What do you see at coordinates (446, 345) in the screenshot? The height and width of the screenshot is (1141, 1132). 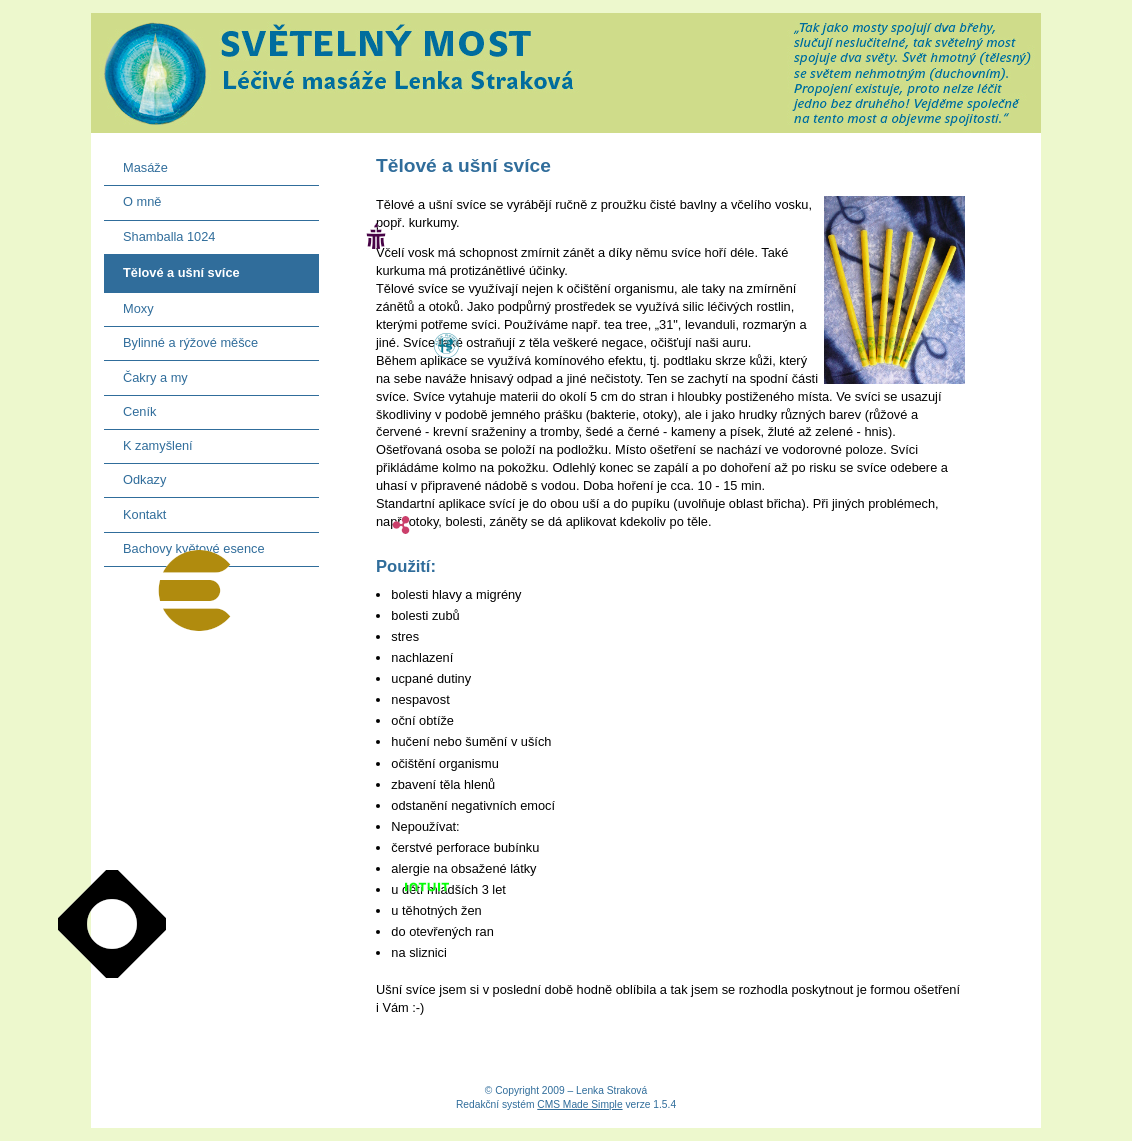 I see `Alfa Romeo brand logo` at bounding box center [446, 345].